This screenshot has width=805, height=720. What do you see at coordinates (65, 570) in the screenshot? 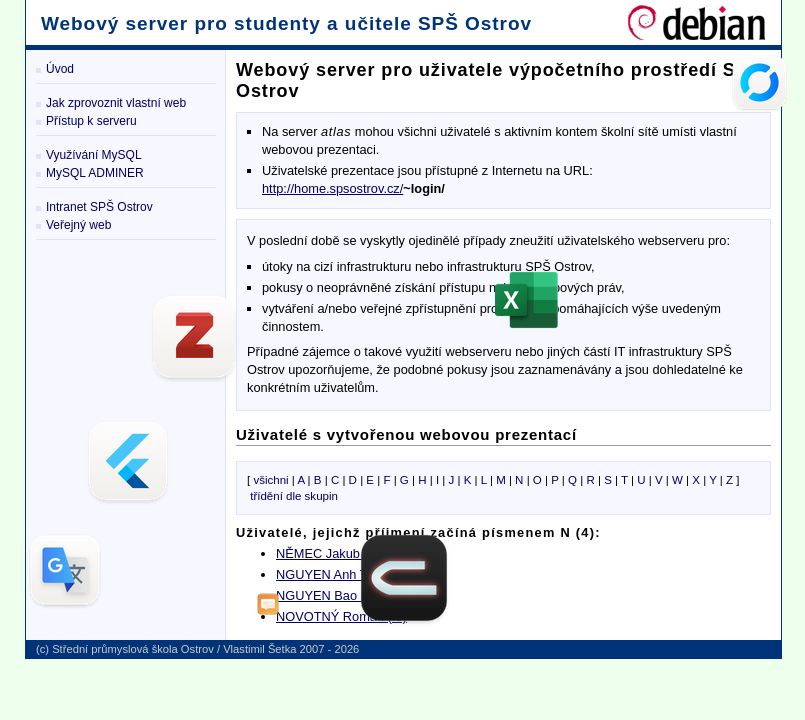
I see `open google translate app` at bounding box center [65, 570].